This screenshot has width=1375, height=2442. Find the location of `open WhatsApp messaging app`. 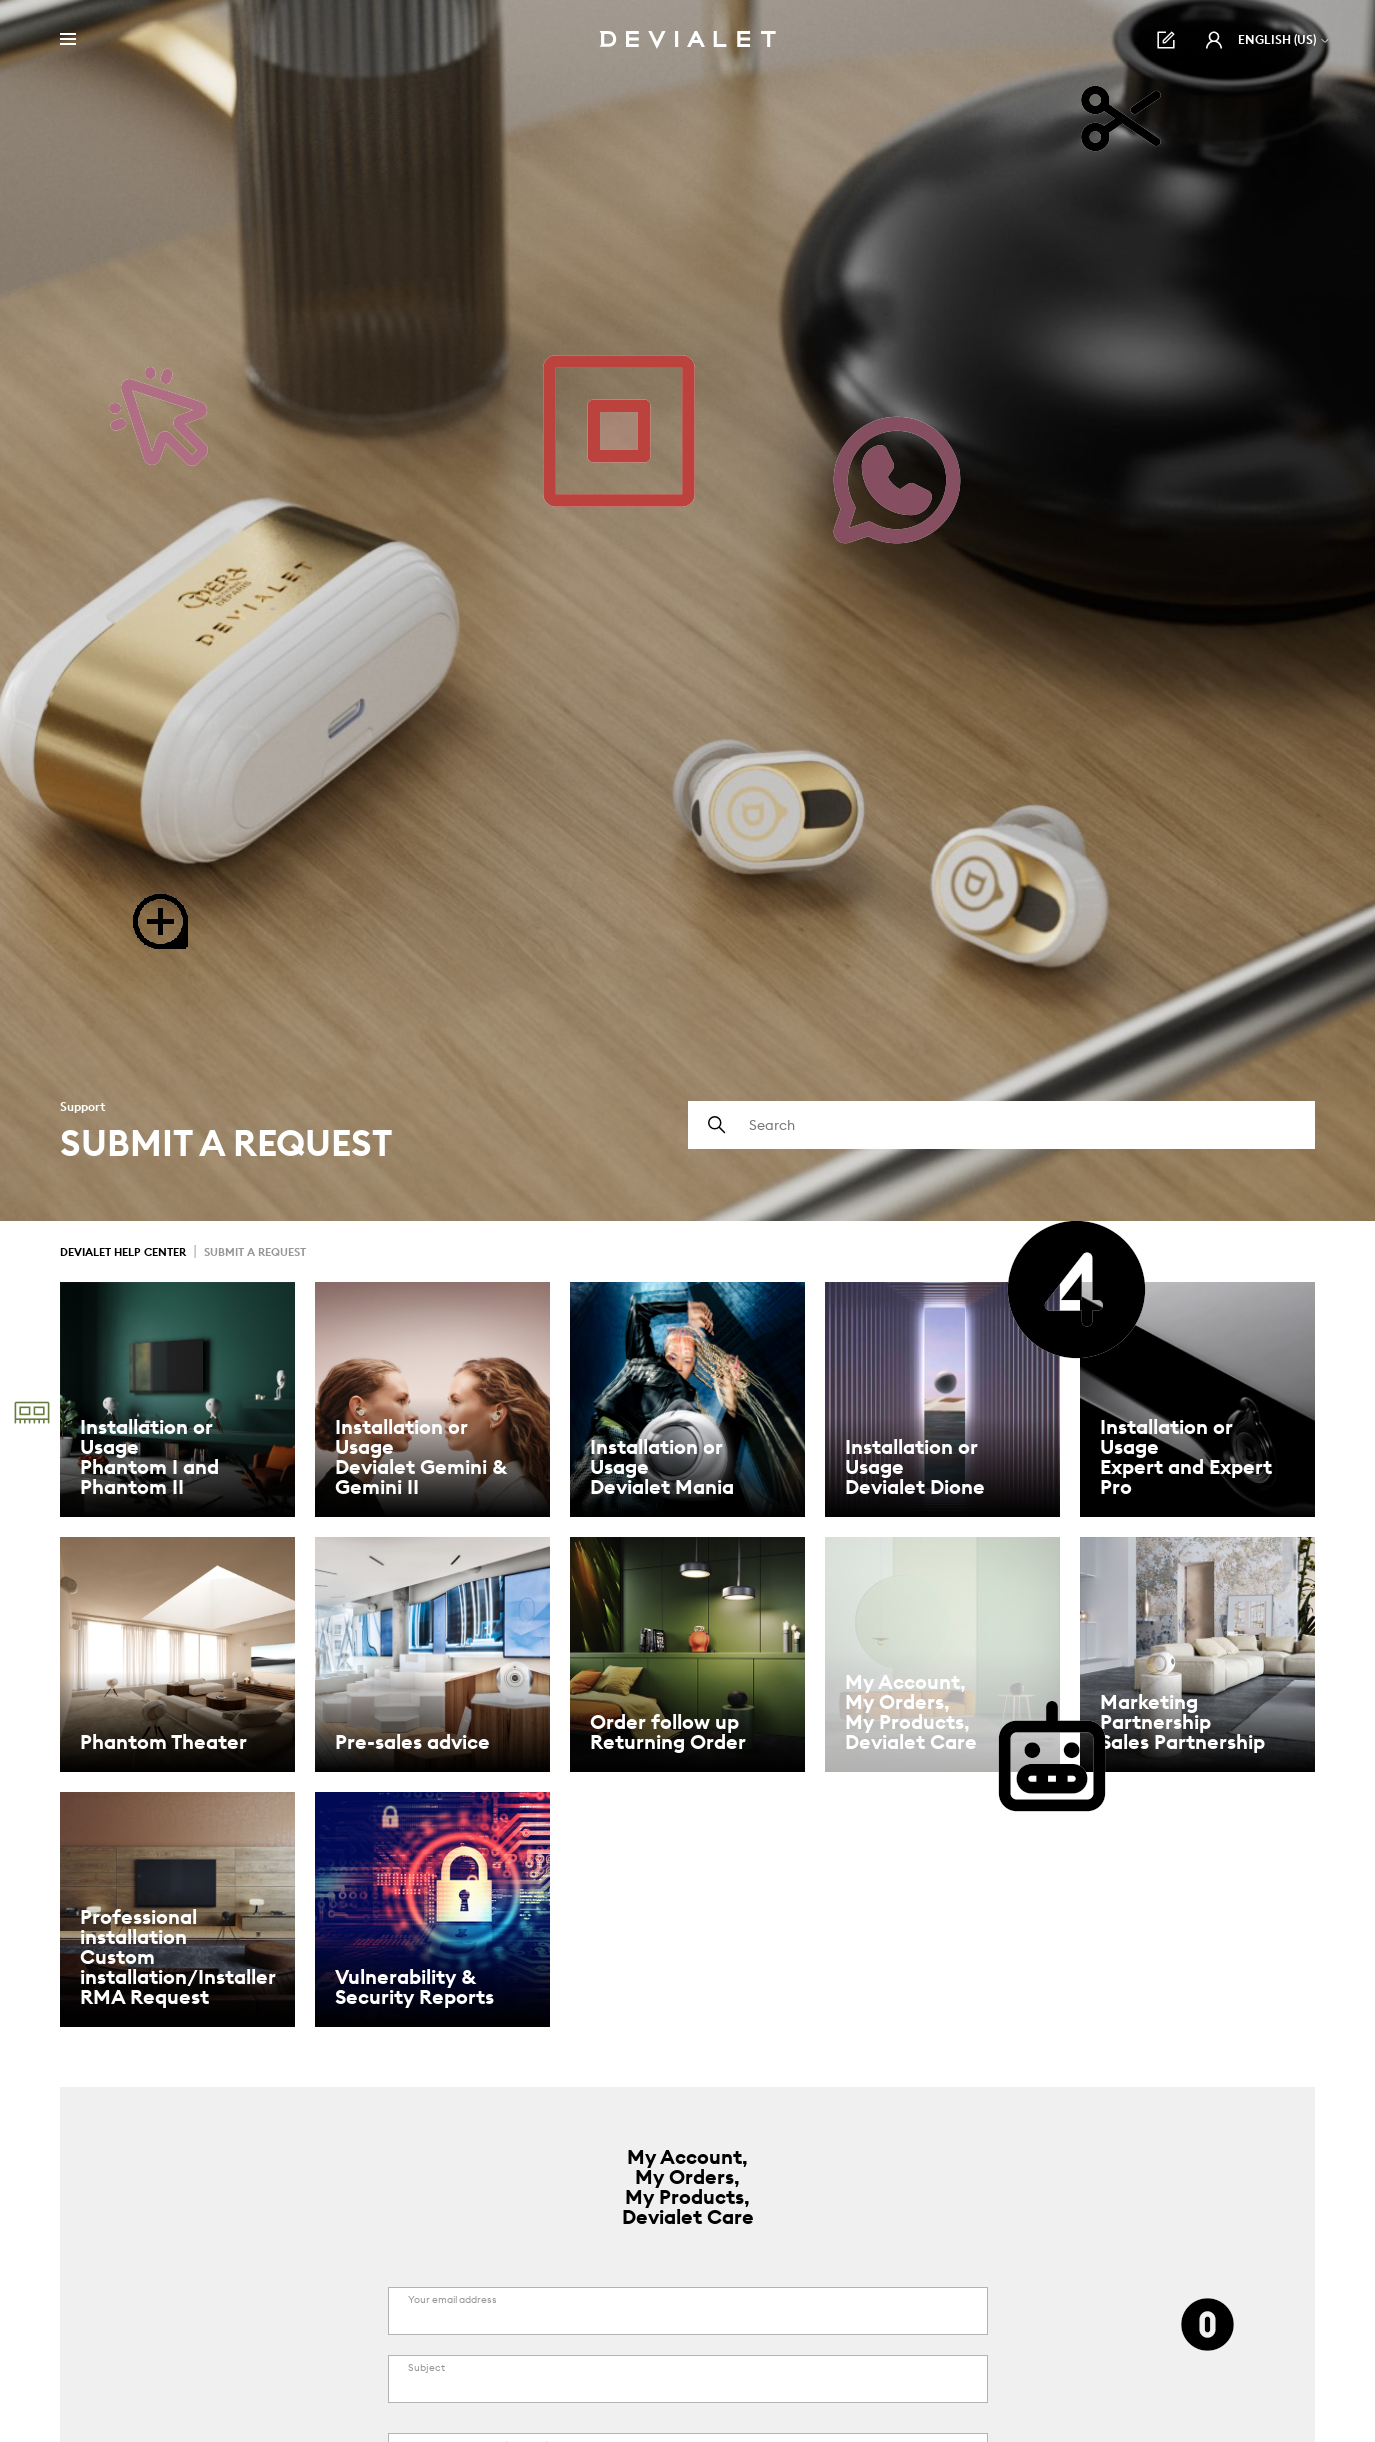

open WhatsApp messaging app is located at coordinates (897, 480).